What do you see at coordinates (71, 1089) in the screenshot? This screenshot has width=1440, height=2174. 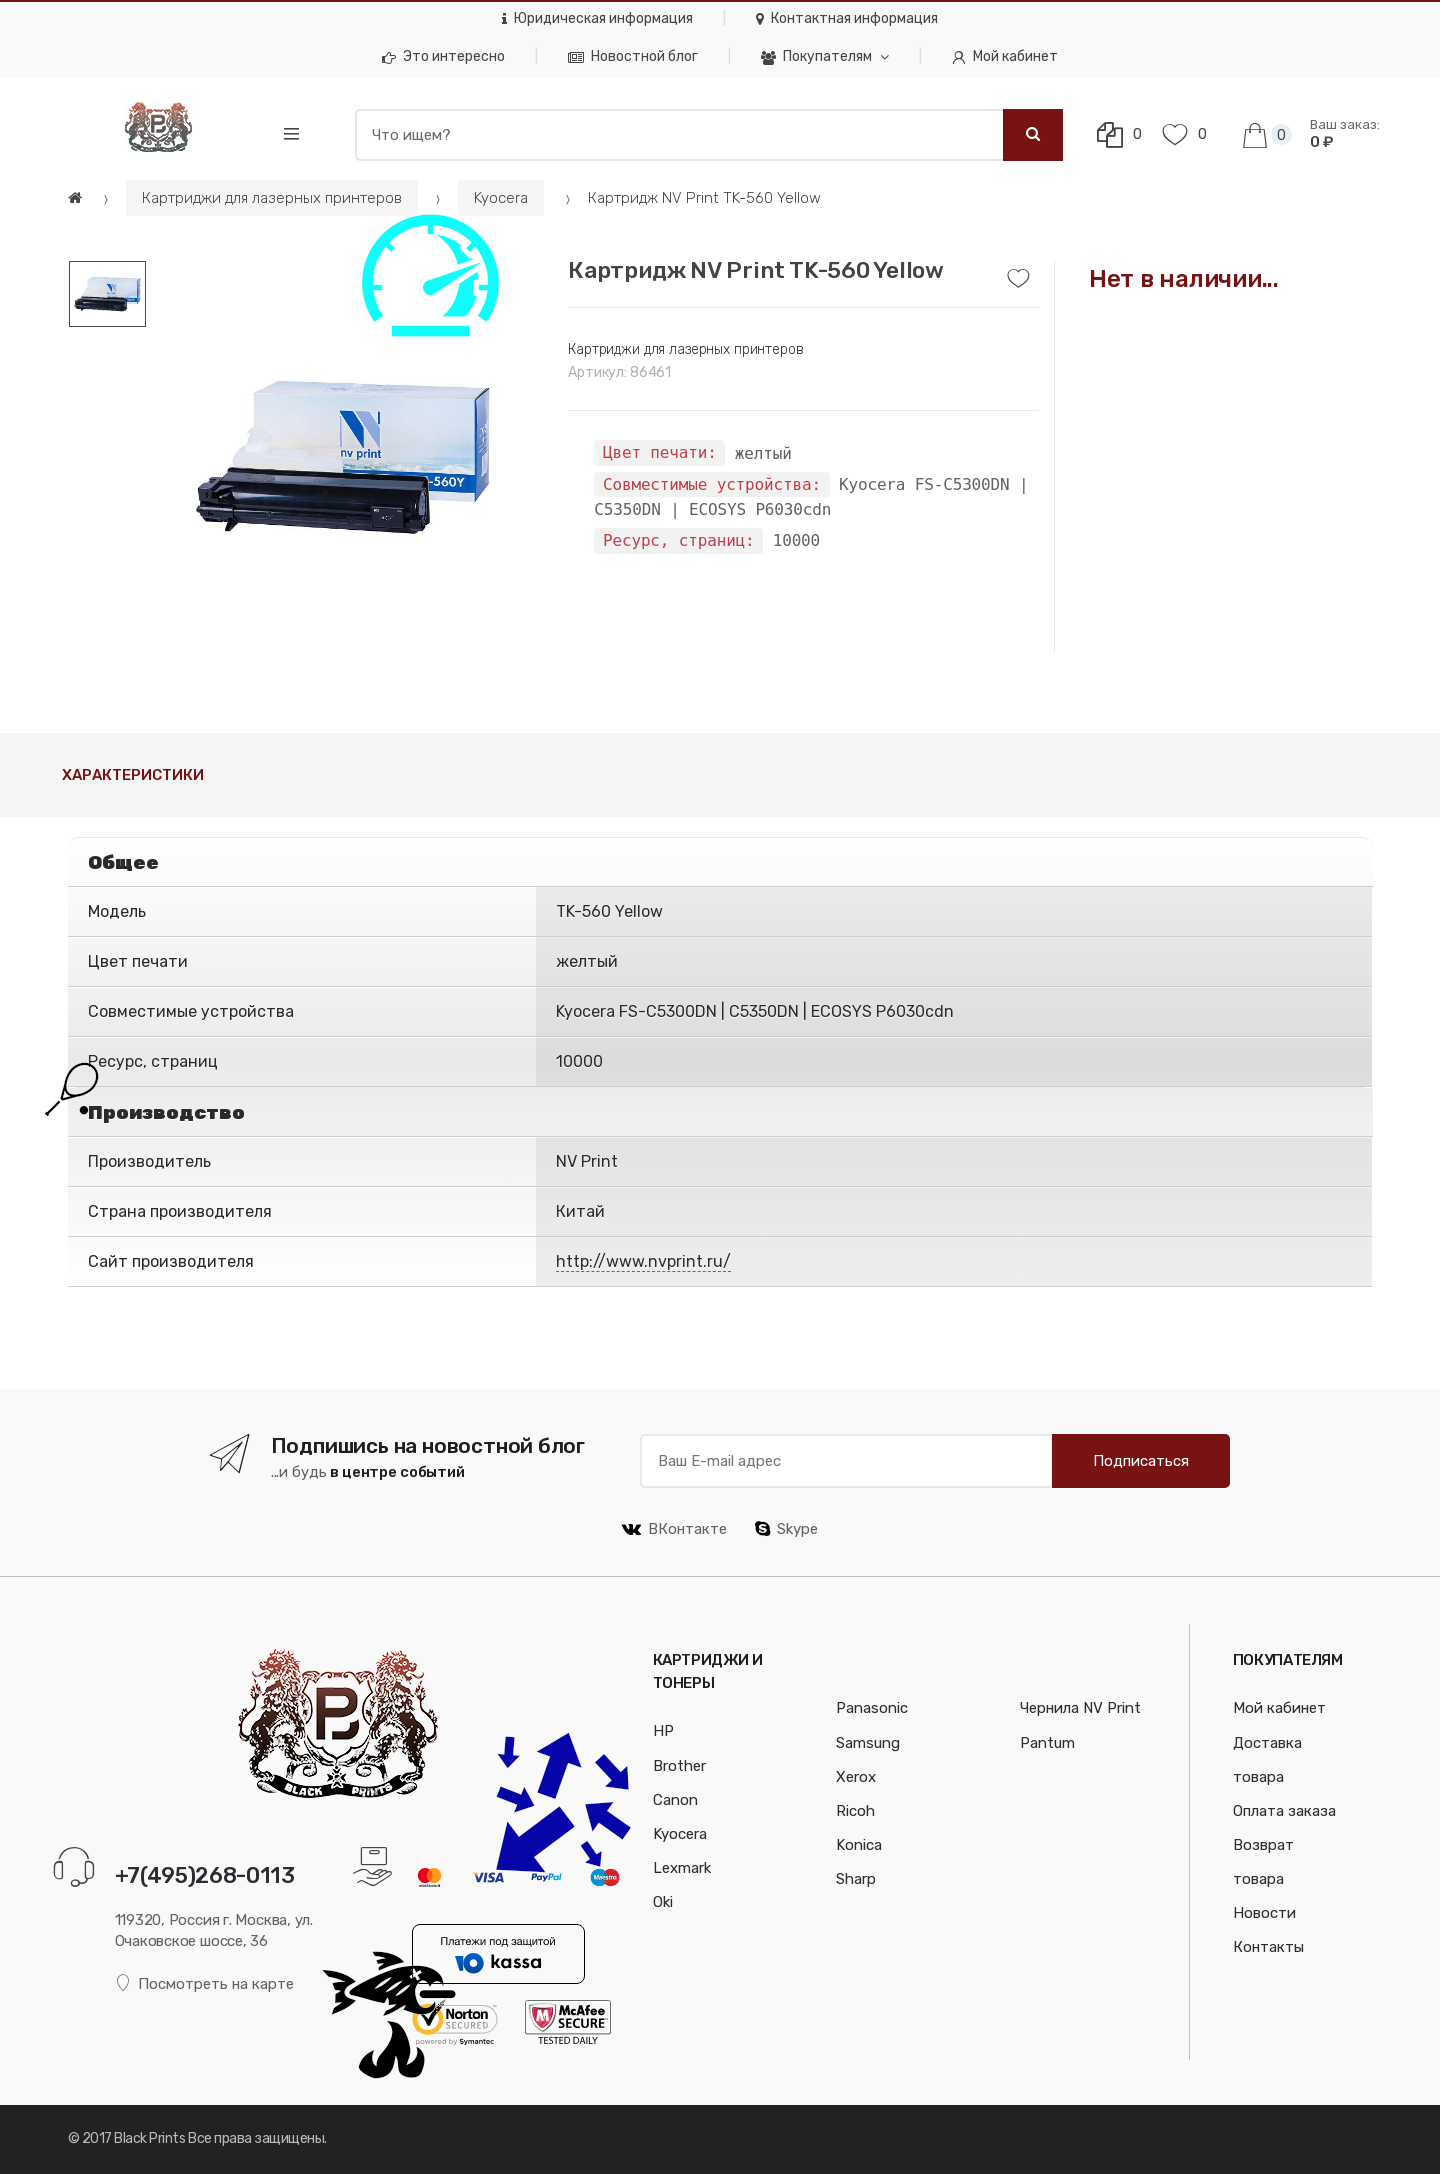 I see `access tennis or racket sports games` at bounding box center [71, 1089].